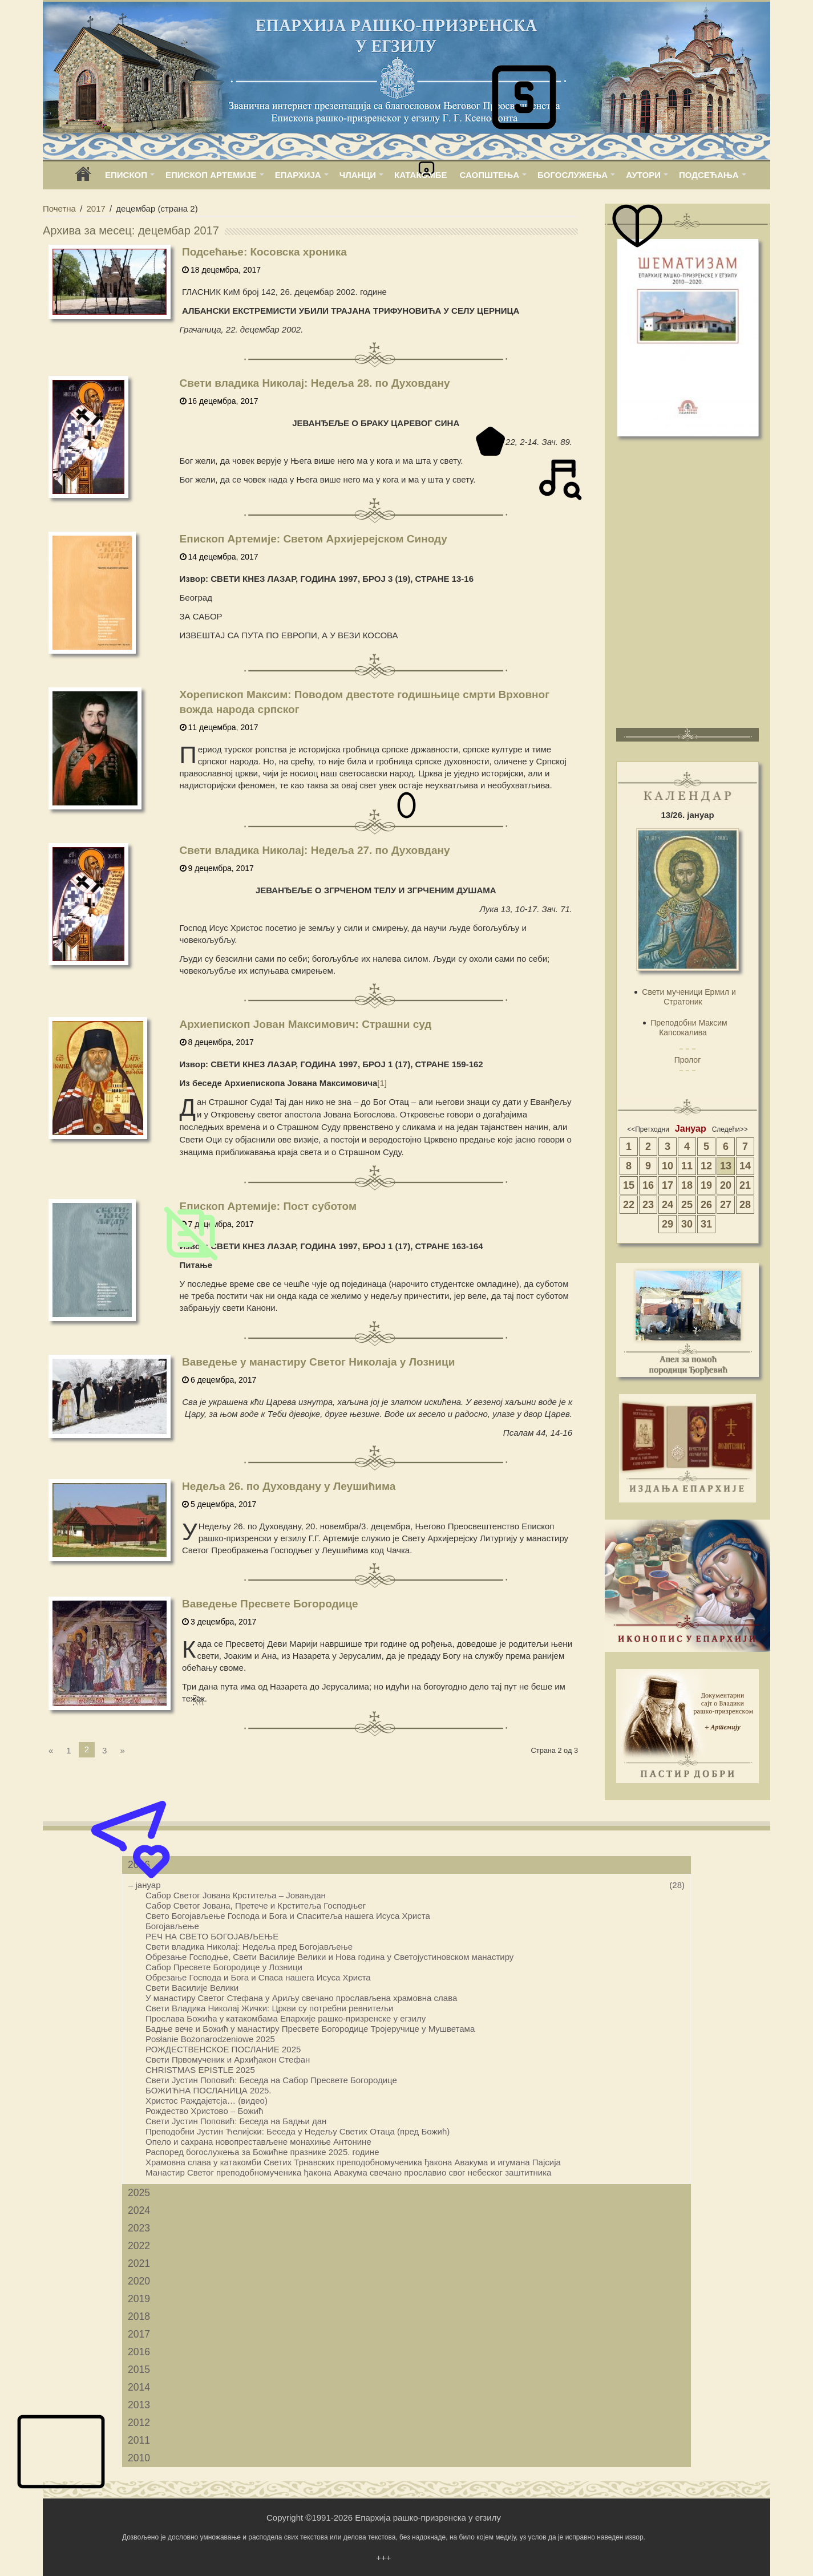 The width and height of the screenshot is (813, 2576). I want to click on view user's screen or monitor activity, so click(426, 168).